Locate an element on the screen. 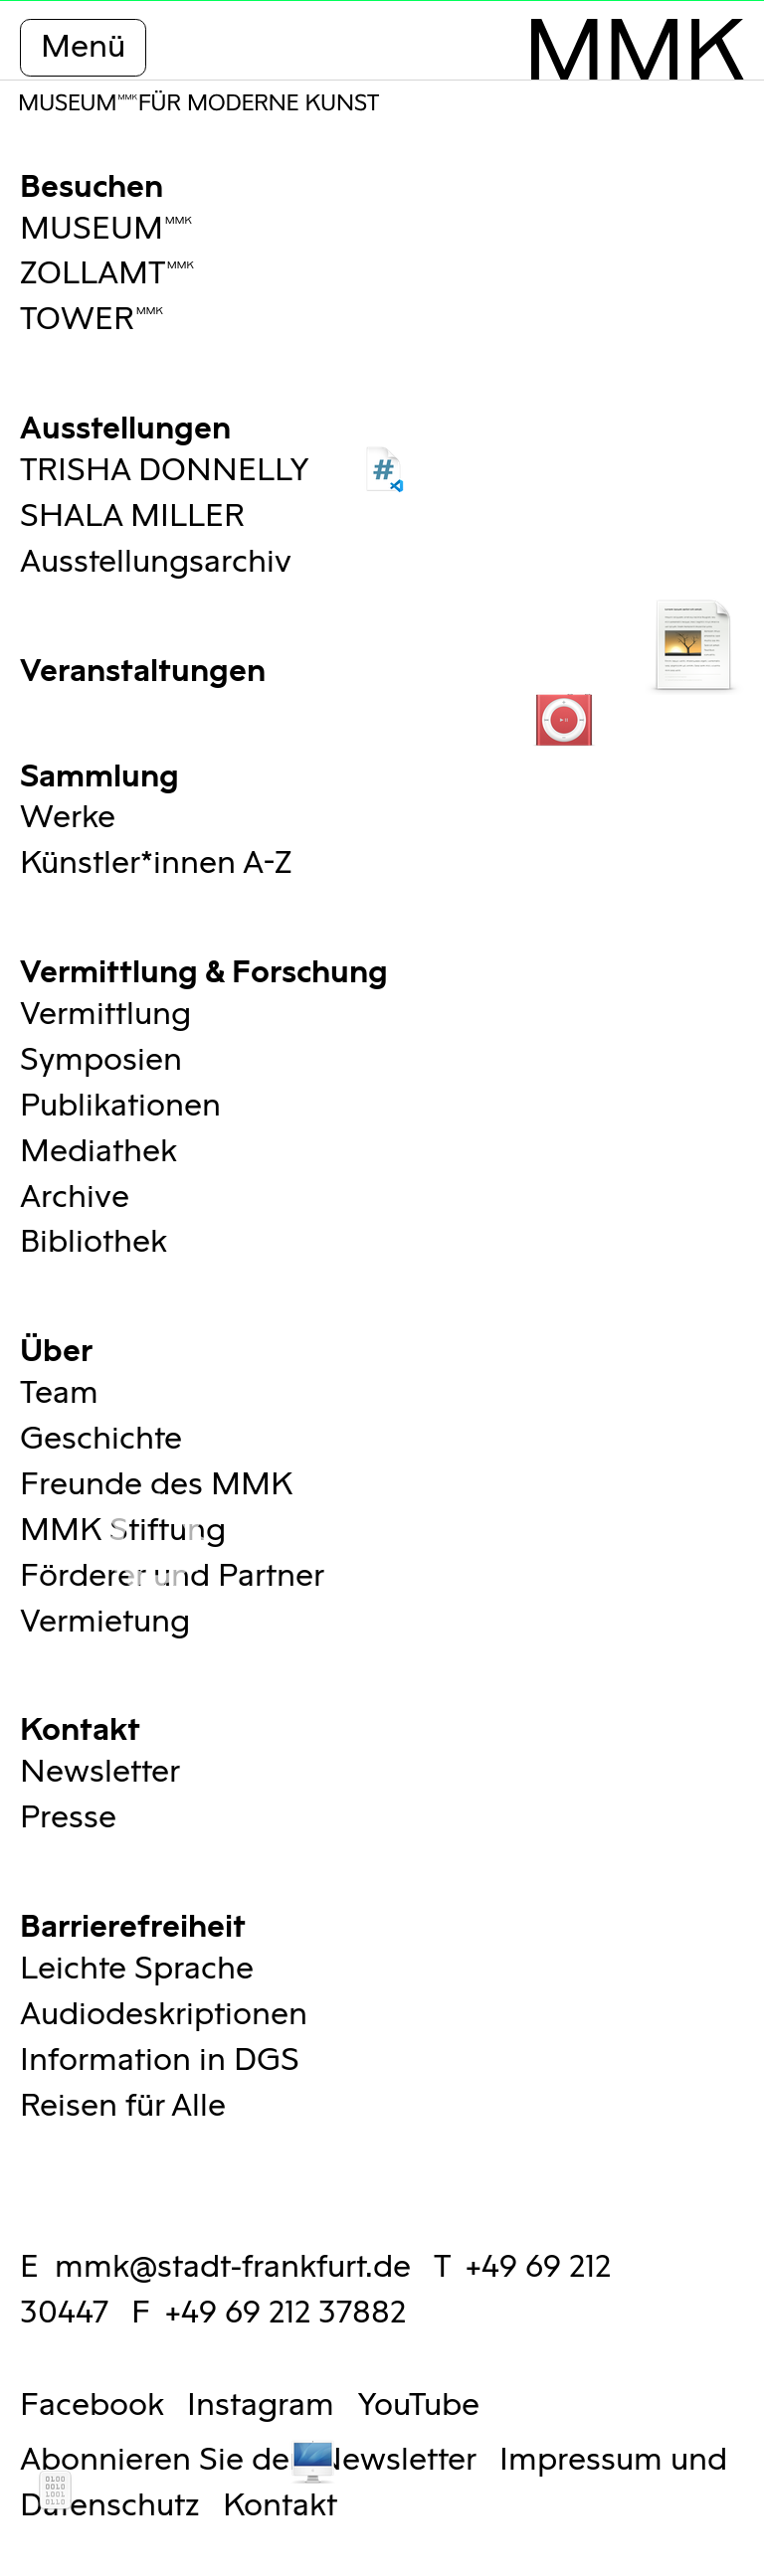 The height and width of the screenshot is (2576, 764). open or edit a CSS stylesheet file is located at coordinates (383, 469).